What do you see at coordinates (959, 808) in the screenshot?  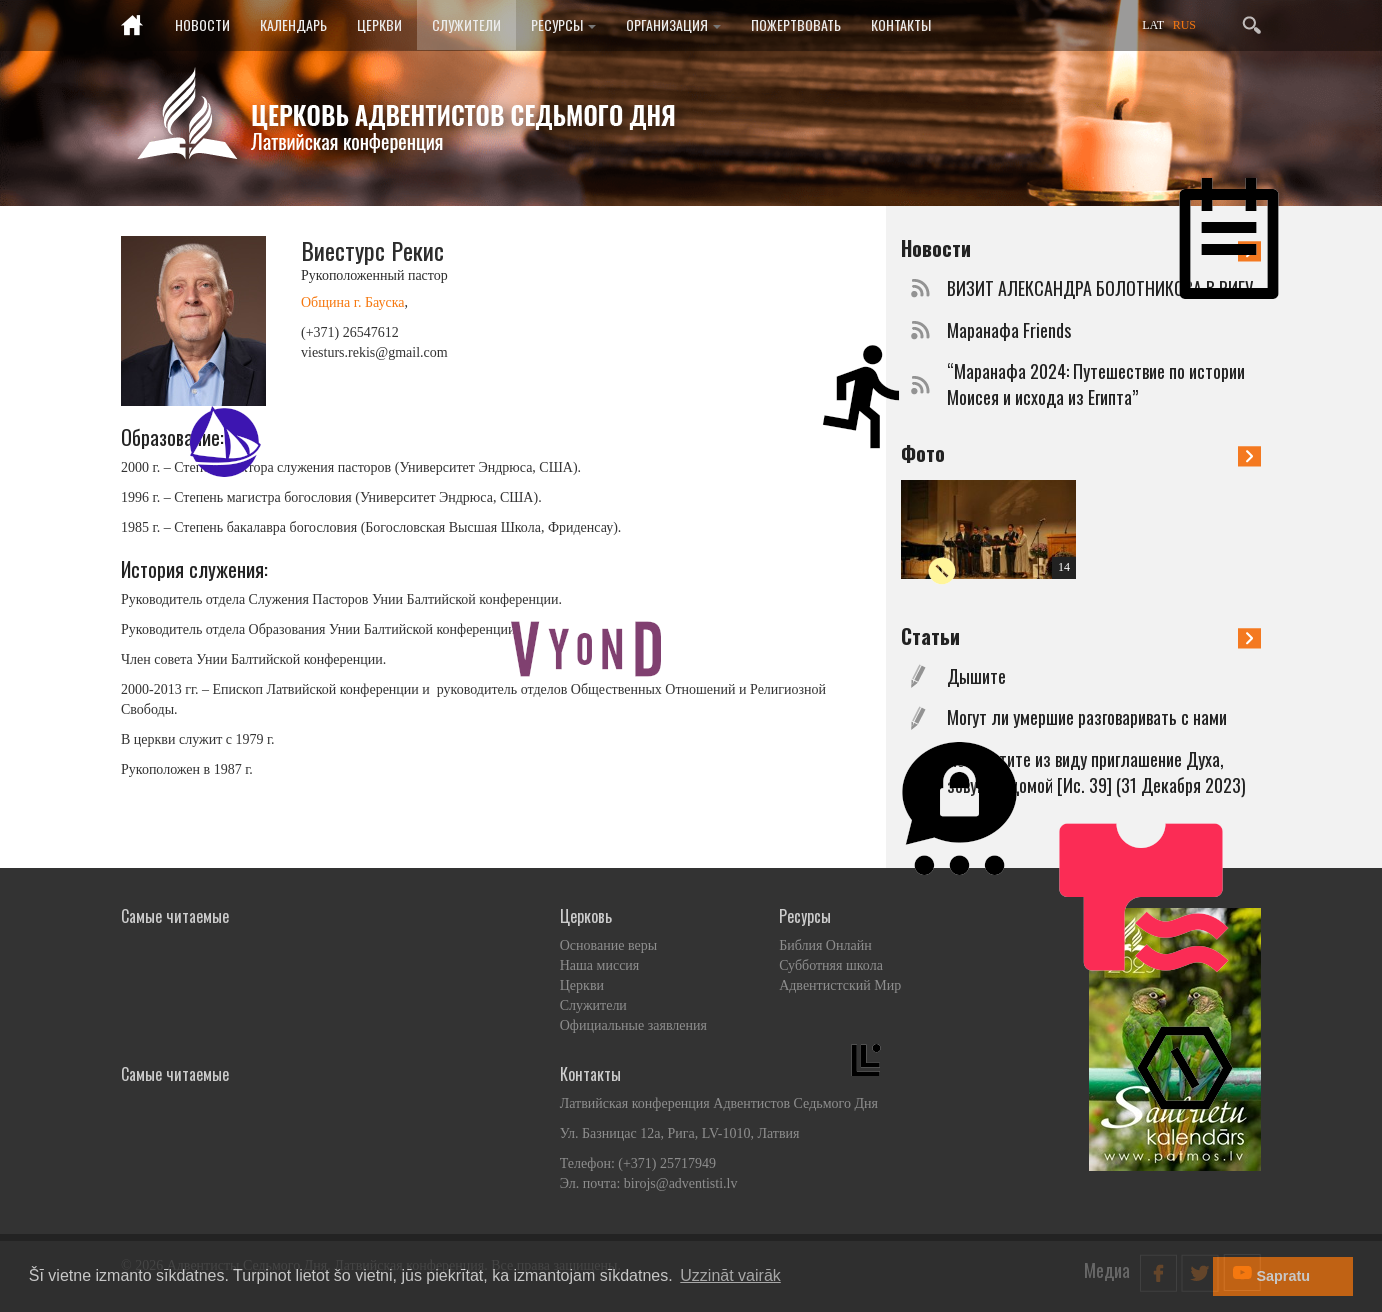 I see `open Threema secure messaging app` at bounding box center [959, 808].